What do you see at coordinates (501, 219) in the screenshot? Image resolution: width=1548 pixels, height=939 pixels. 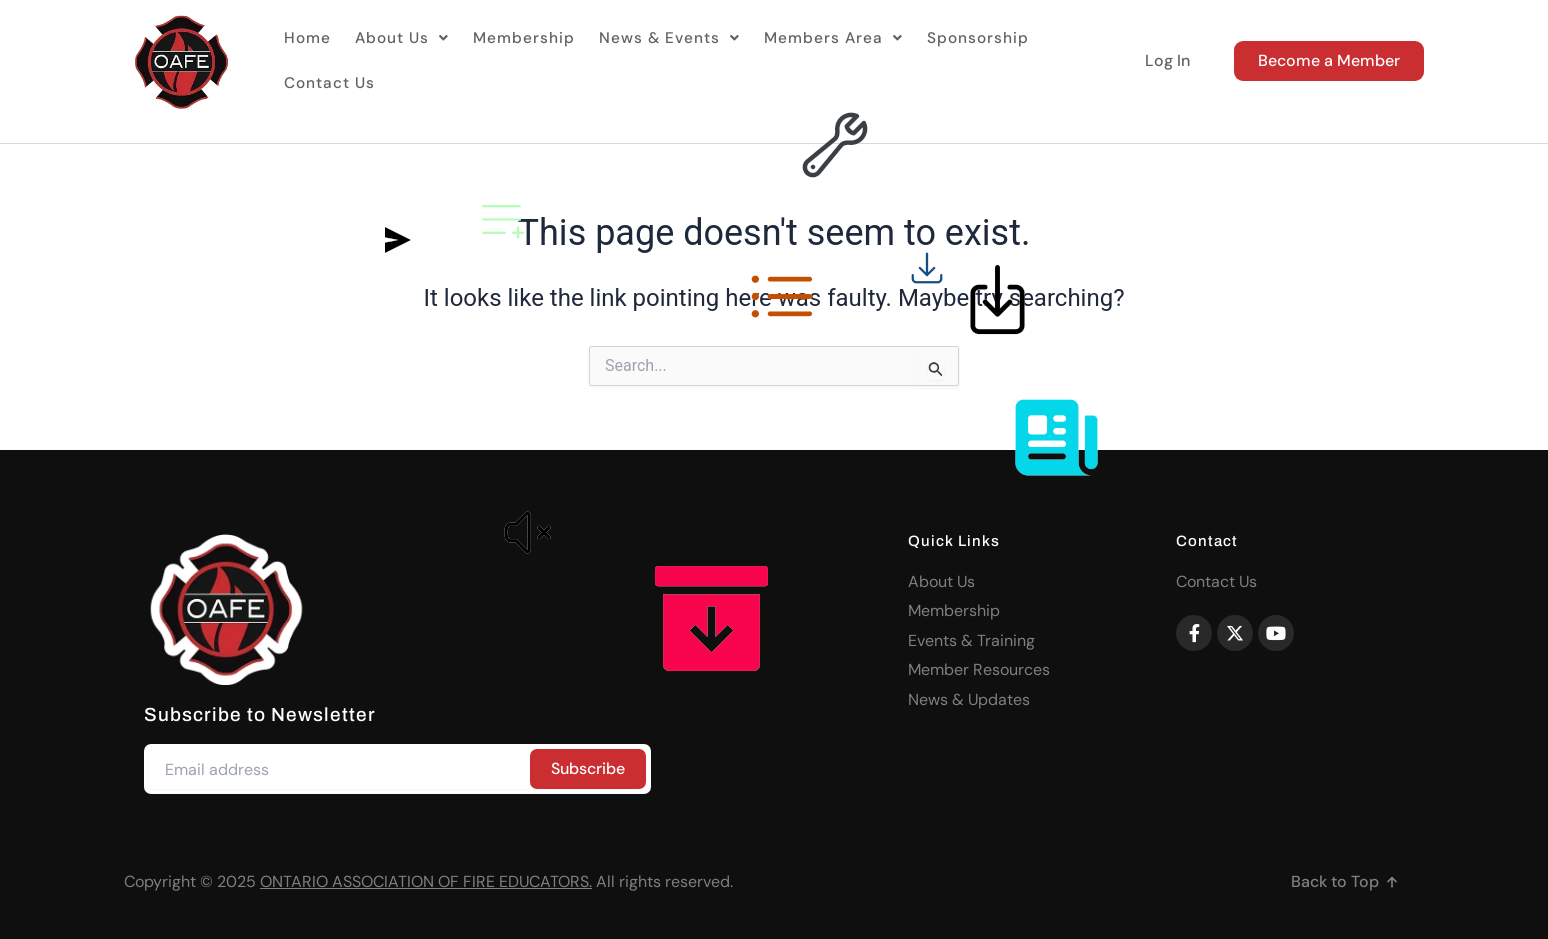 I see `add a new item to the list` at bounding box center [501, 219].